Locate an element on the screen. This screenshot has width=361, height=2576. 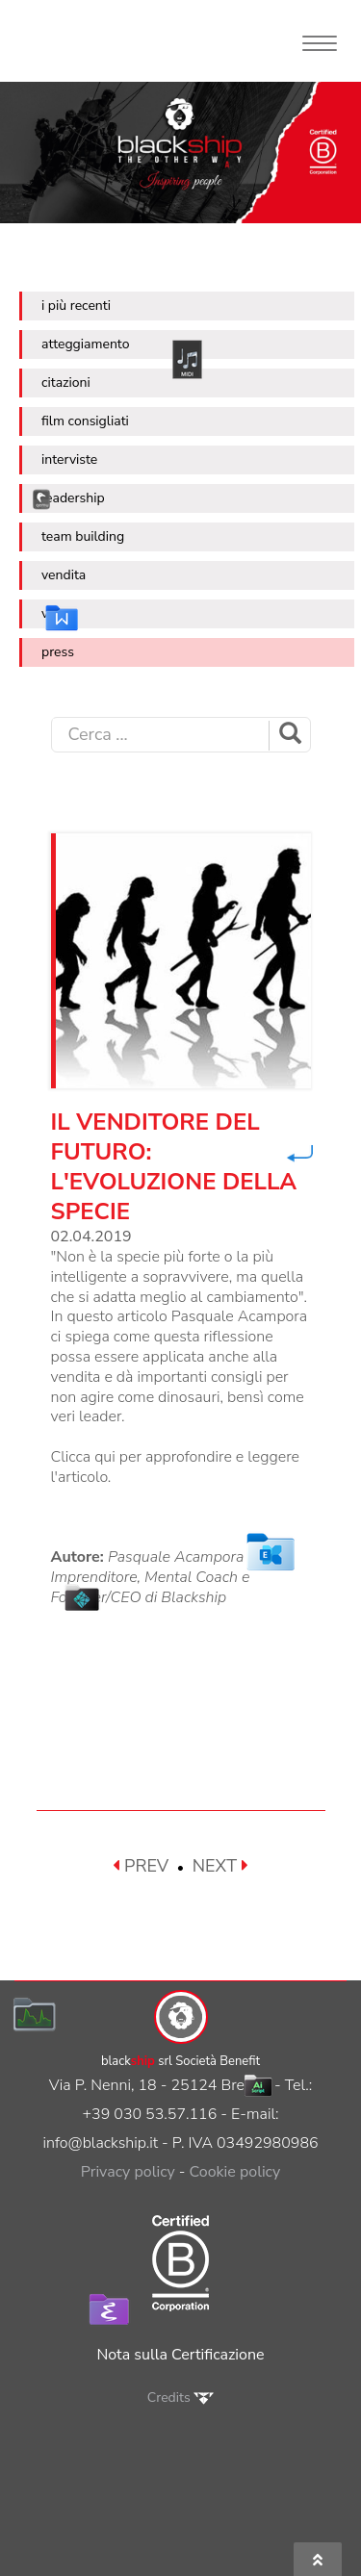
a standard MIDI file in GarageBand is located at coordinates (187, 360).